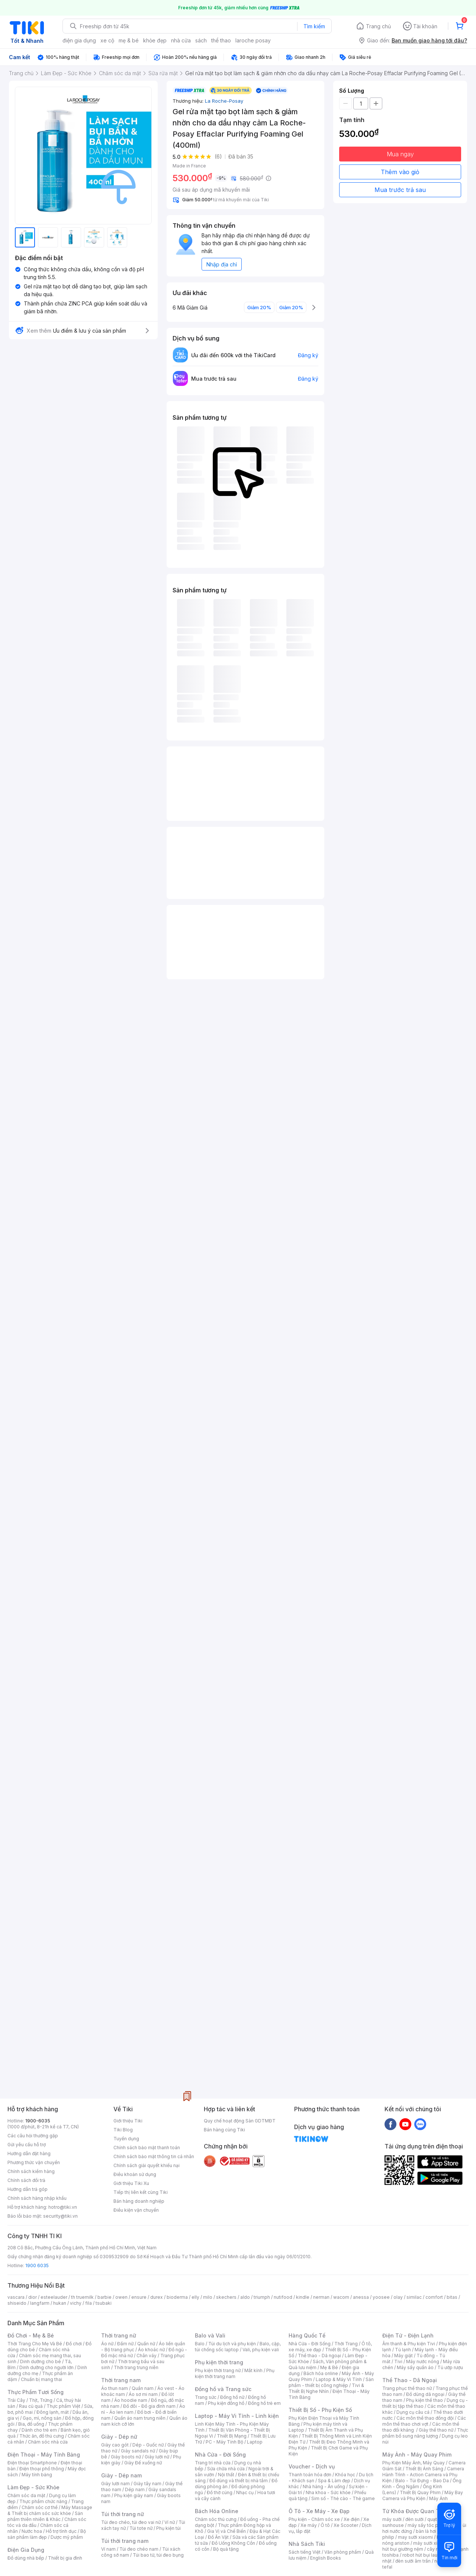 The image size is (476, 2576). What do you see at coordinates (187, 2096) in the screenshot?
I see `view your saved bookmarks` at bounding box center [187, 2096].